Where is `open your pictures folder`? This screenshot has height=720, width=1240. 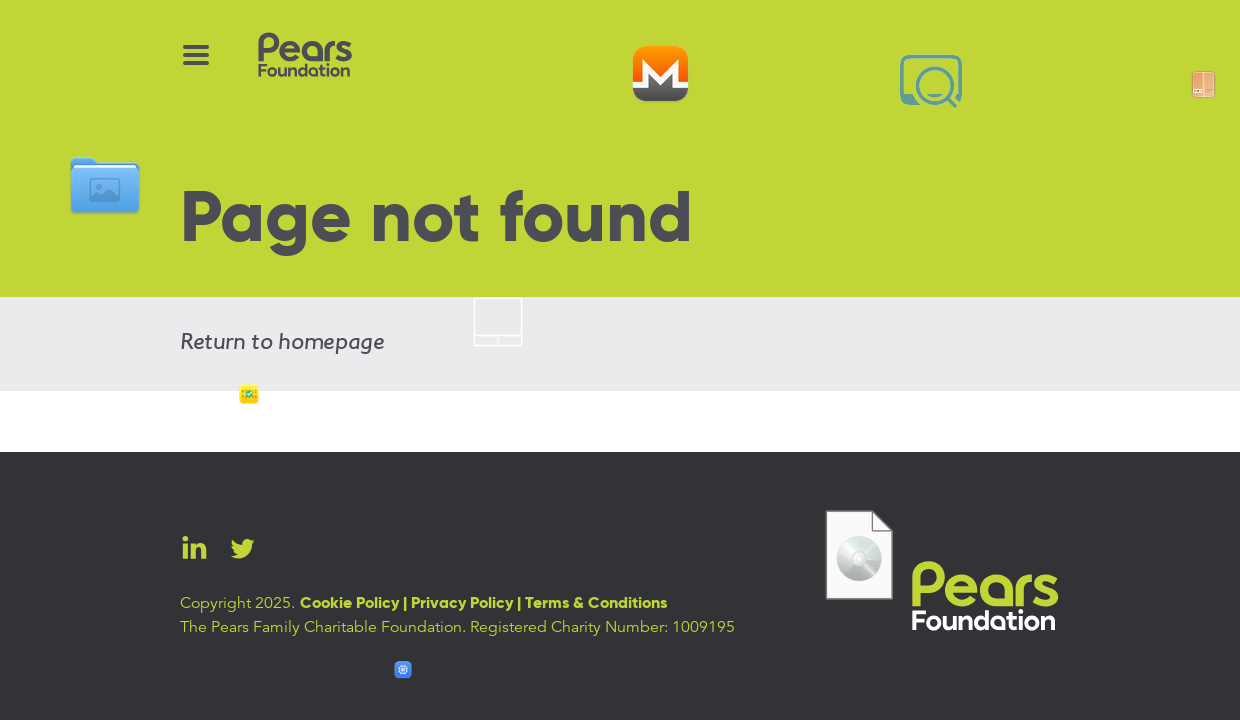 open your pictures folder is located at coordinates (105, 185).